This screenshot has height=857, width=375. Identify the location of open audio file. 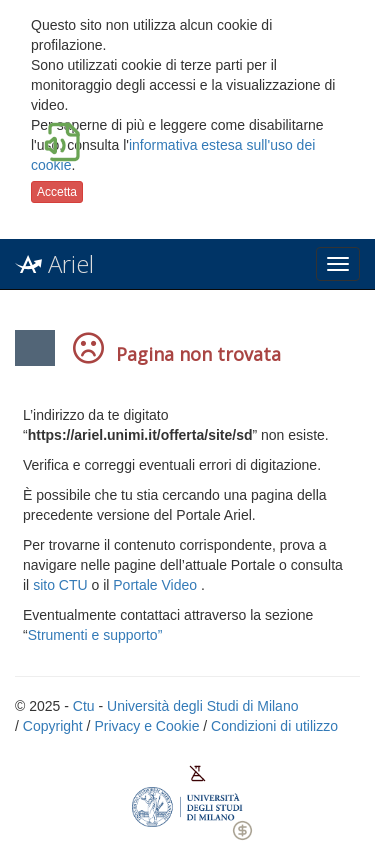
(64, 142).